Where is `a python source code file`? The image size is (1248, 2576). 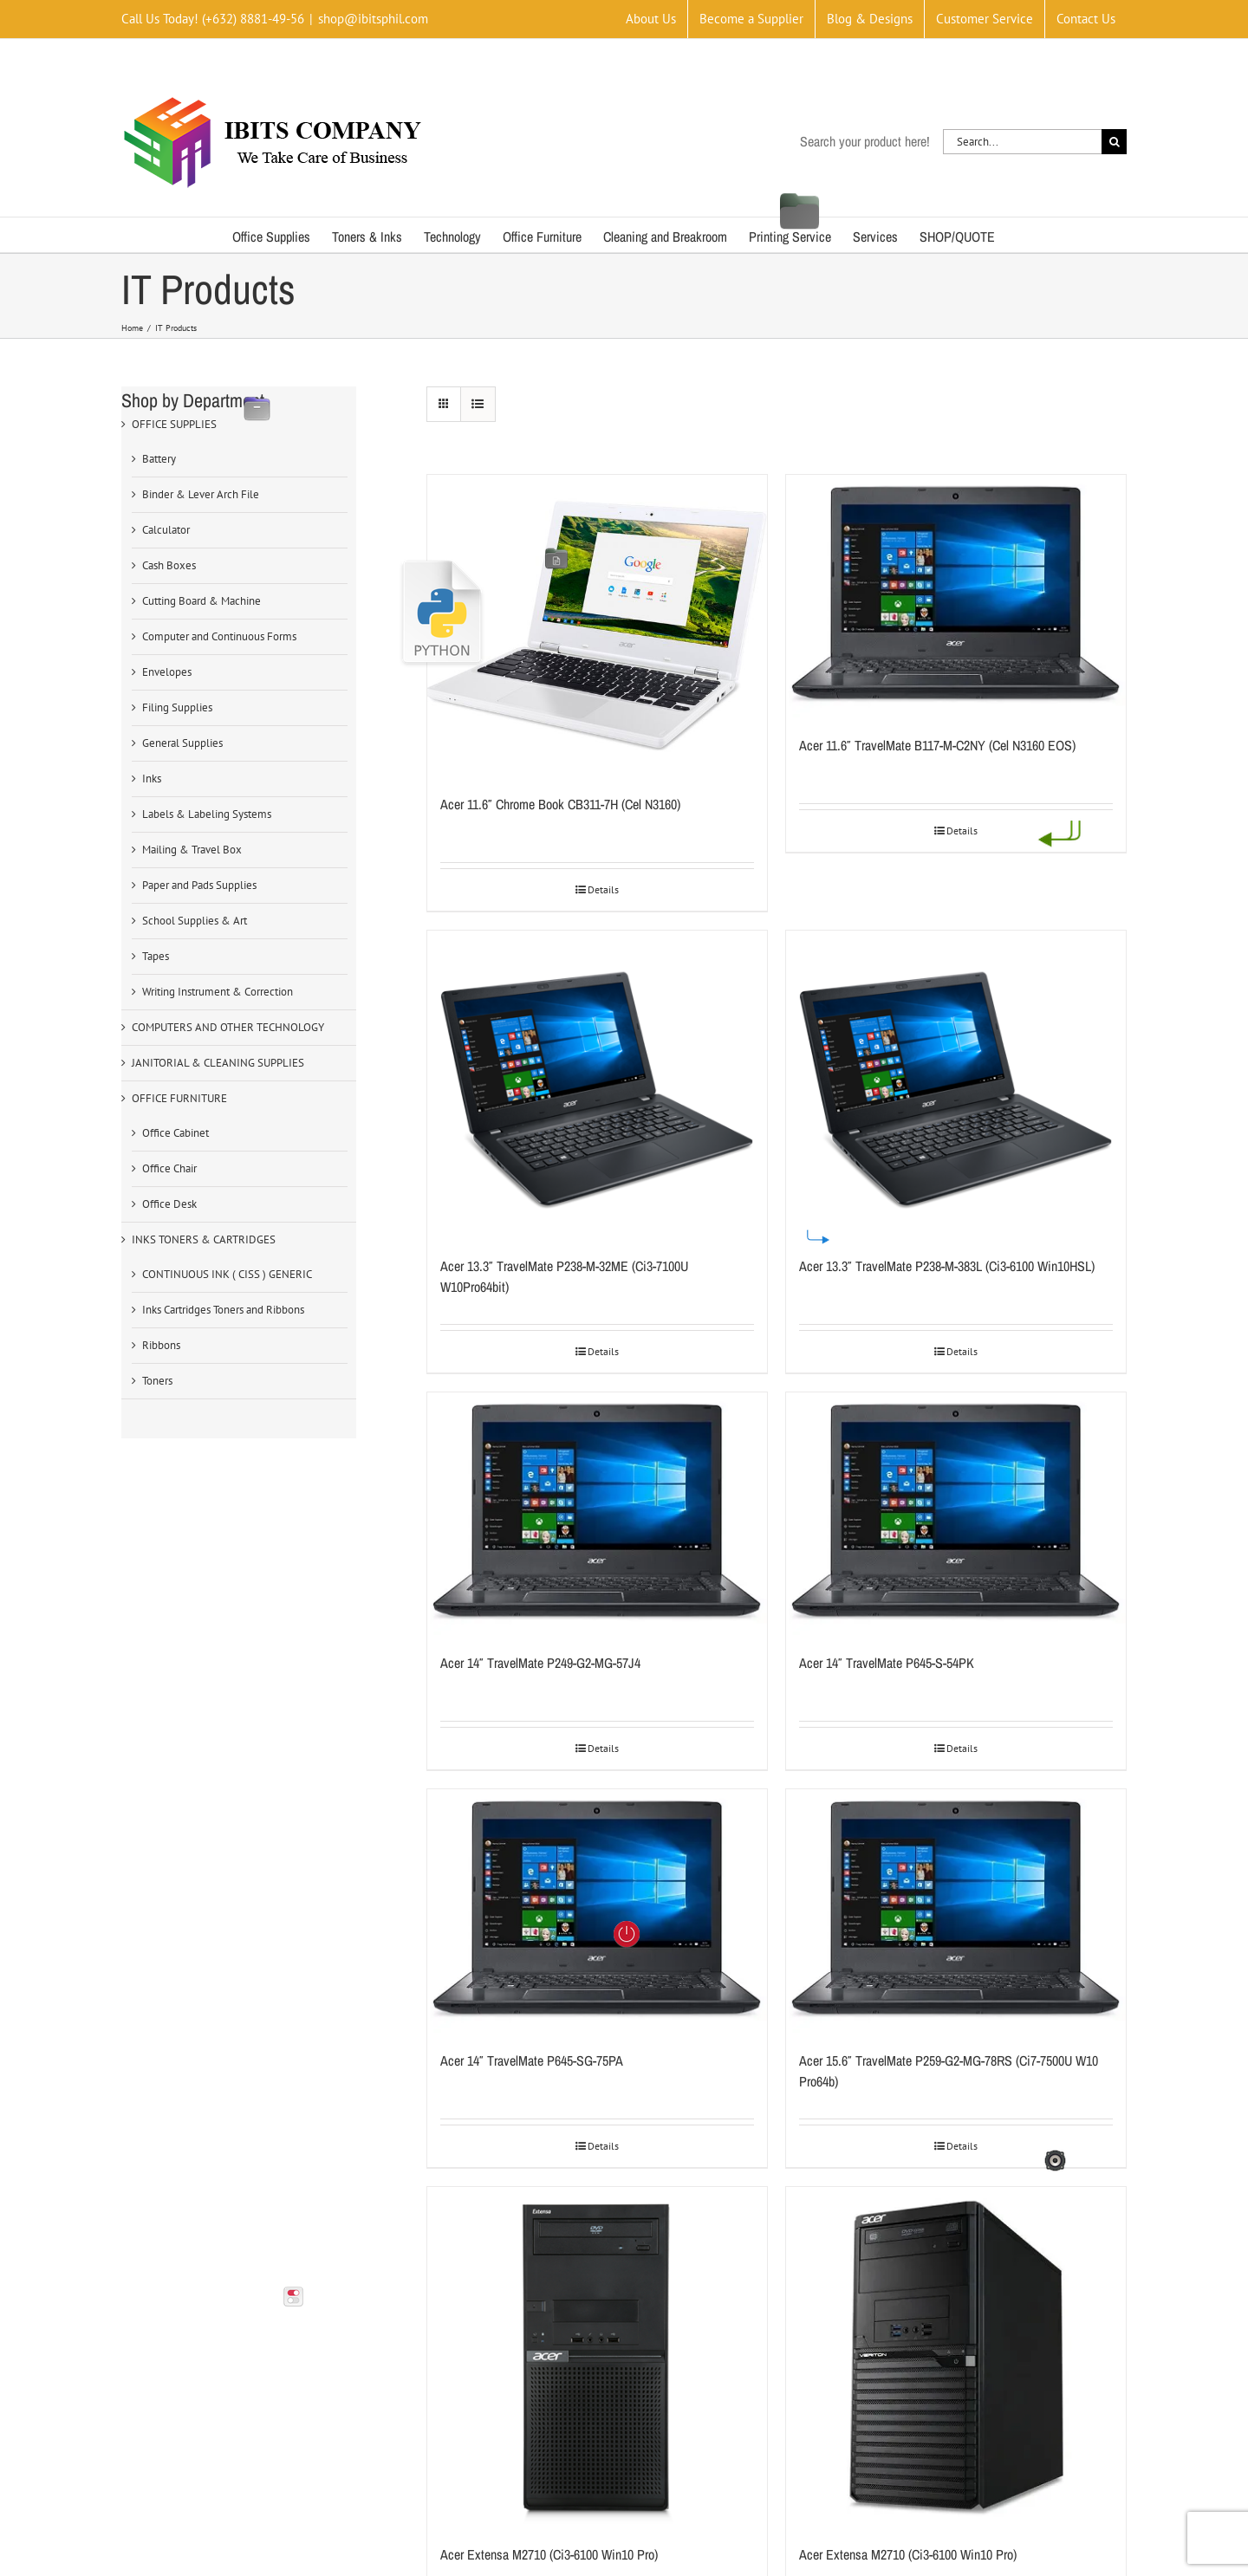
a python source code file is located at coordinates (442, 613).